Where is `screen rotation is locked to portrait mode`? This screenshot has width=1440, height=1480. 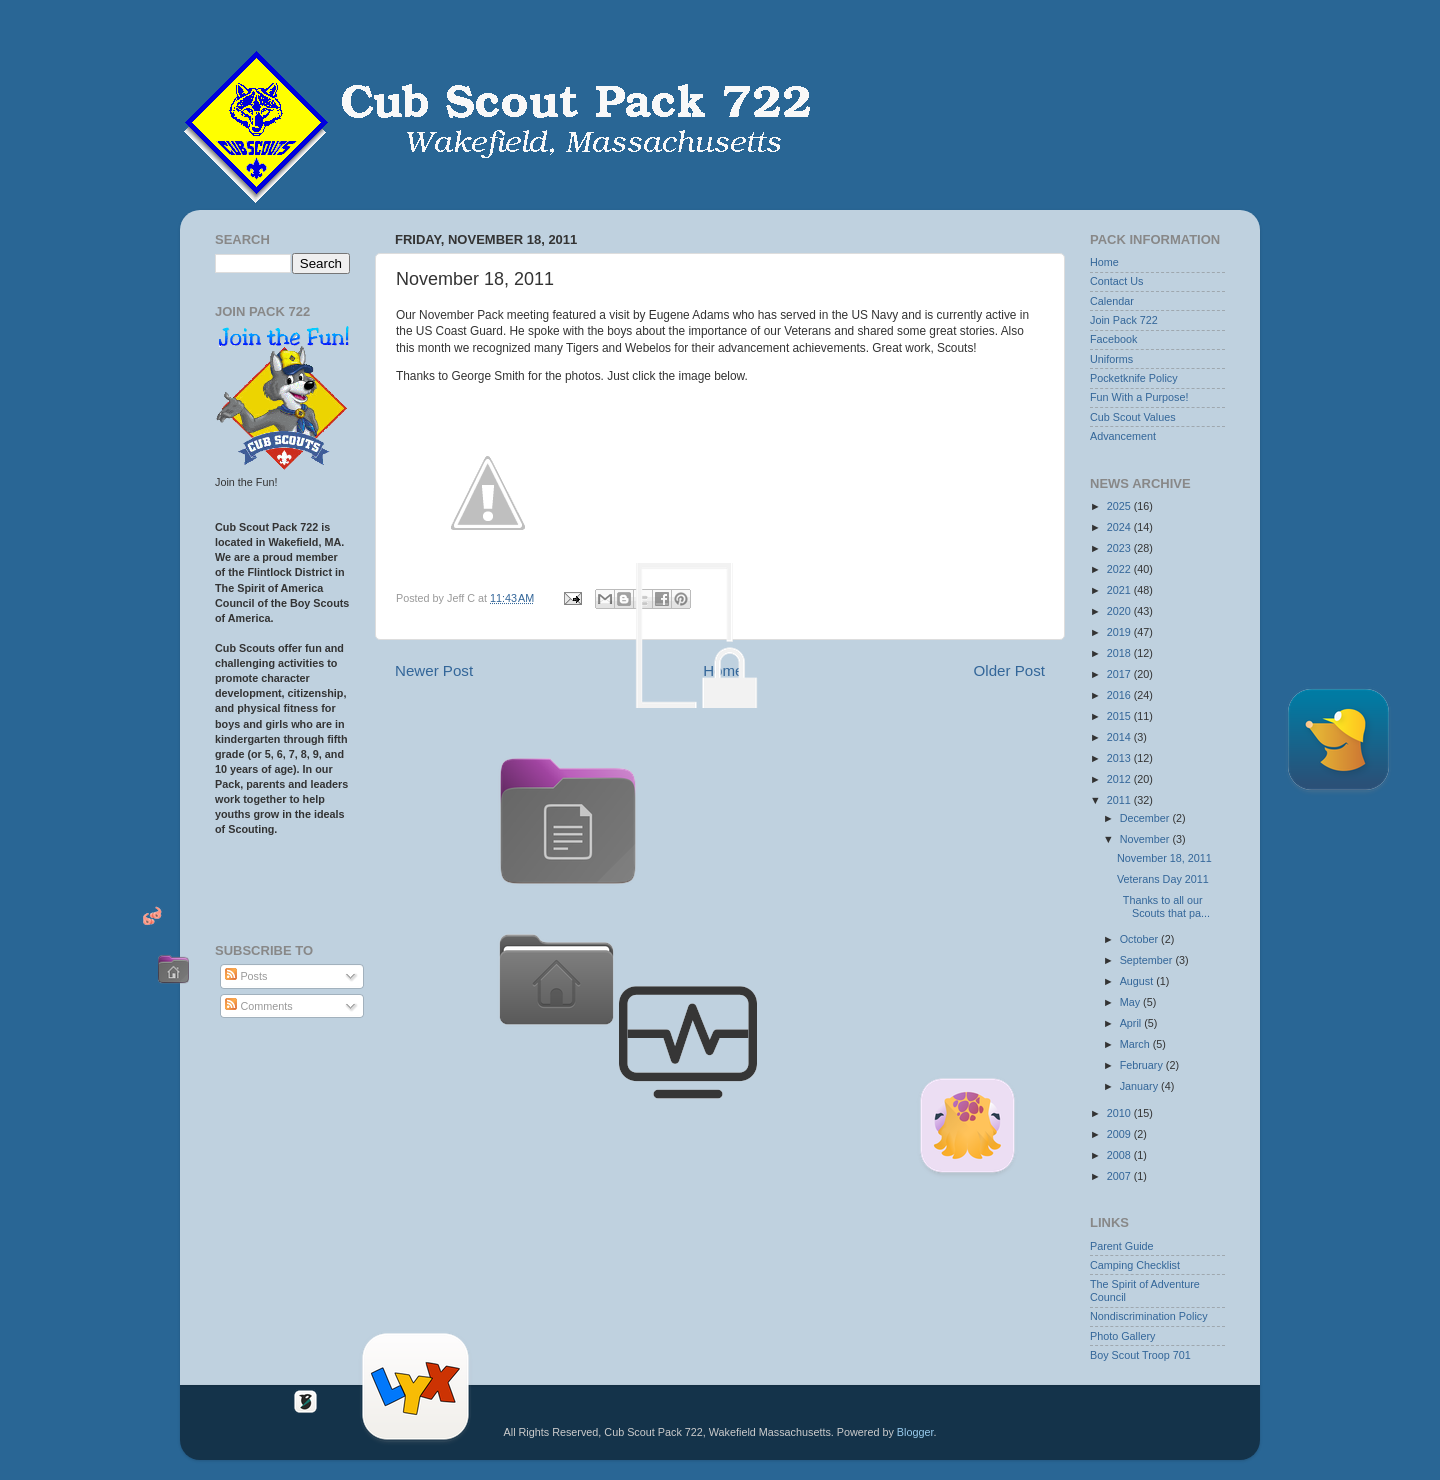
screen rotation is locked to portrait mode is located at coordinates (696, 635).